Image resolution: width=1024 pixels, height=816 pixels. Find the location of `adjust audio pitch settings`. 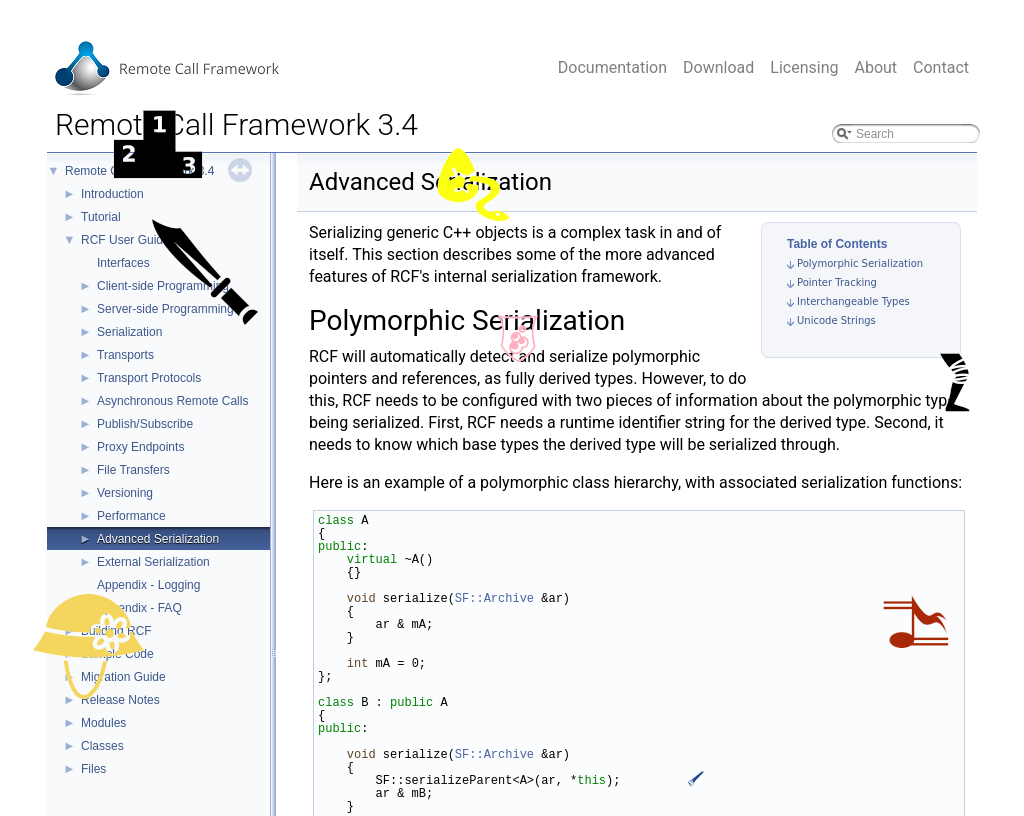

adjust audio pitch settings is located at coordinates (915, 623).